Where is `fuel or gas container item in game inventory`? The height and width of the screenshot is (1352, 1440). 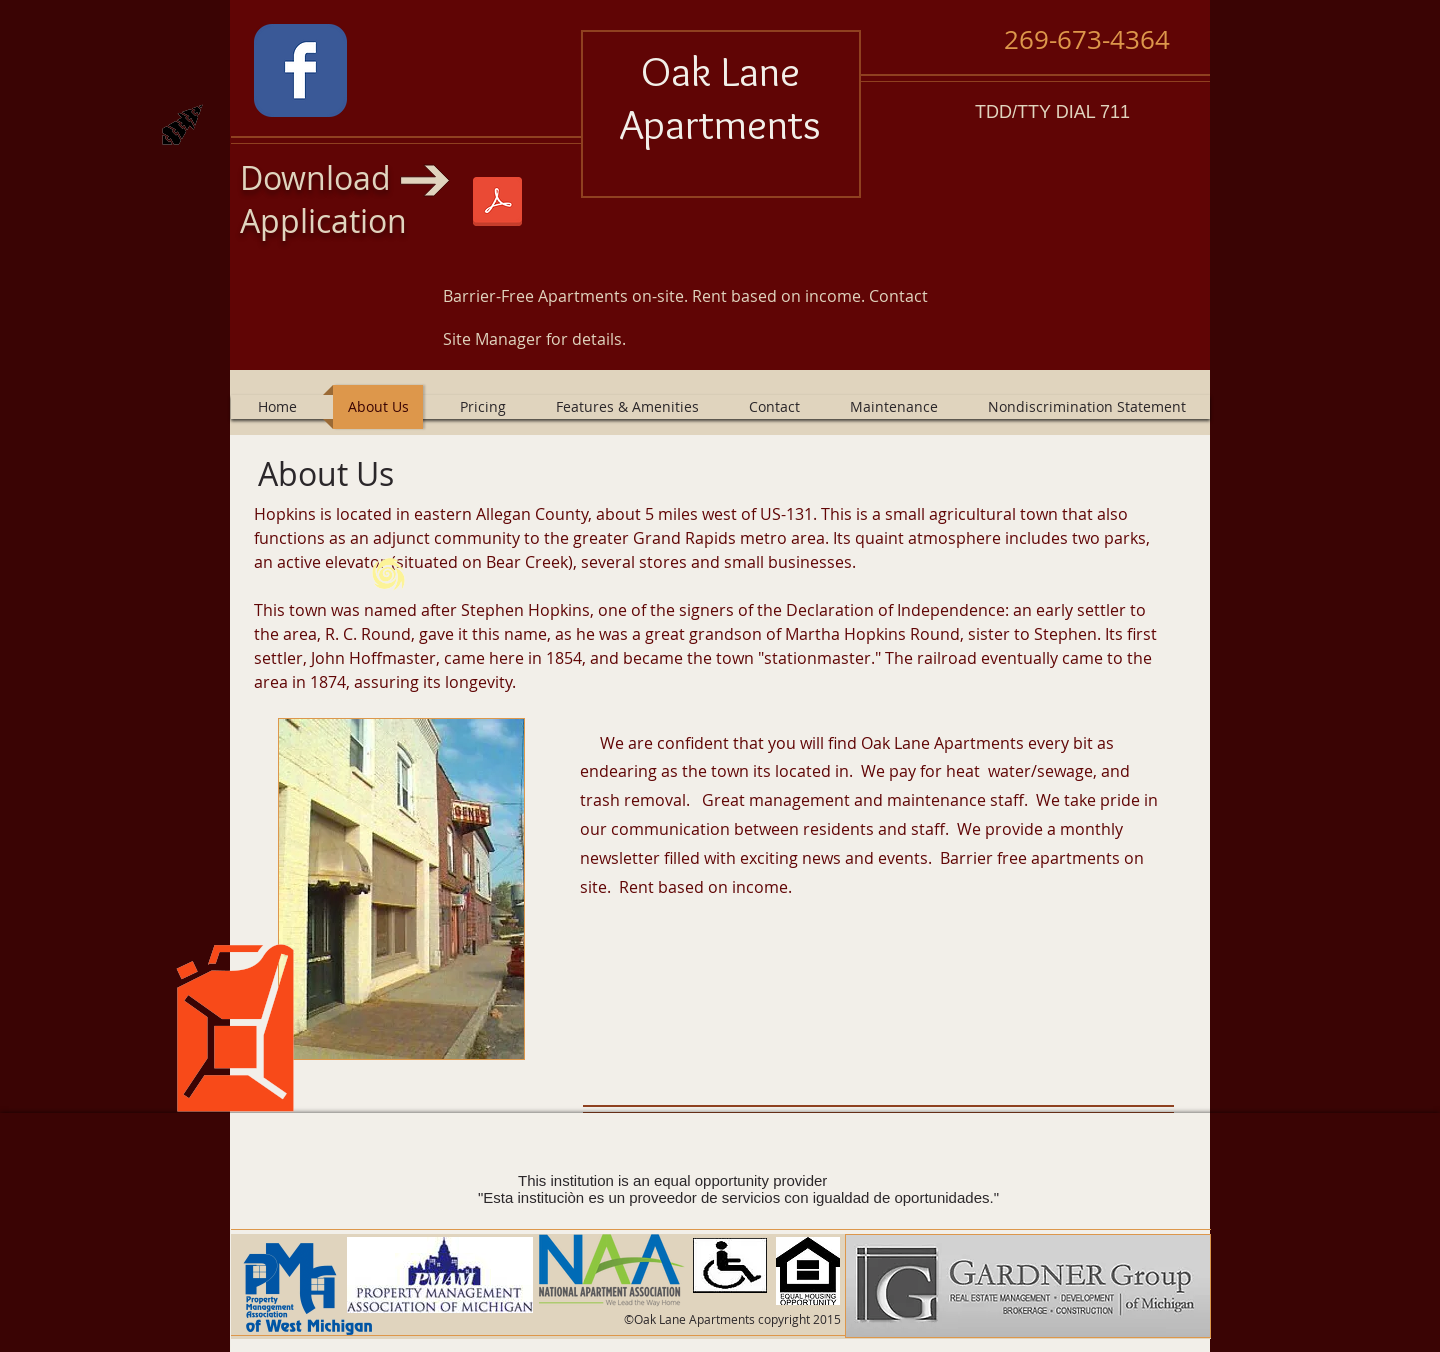
fuel or gas container item in game inventory is located at coordinates (235, 1022).